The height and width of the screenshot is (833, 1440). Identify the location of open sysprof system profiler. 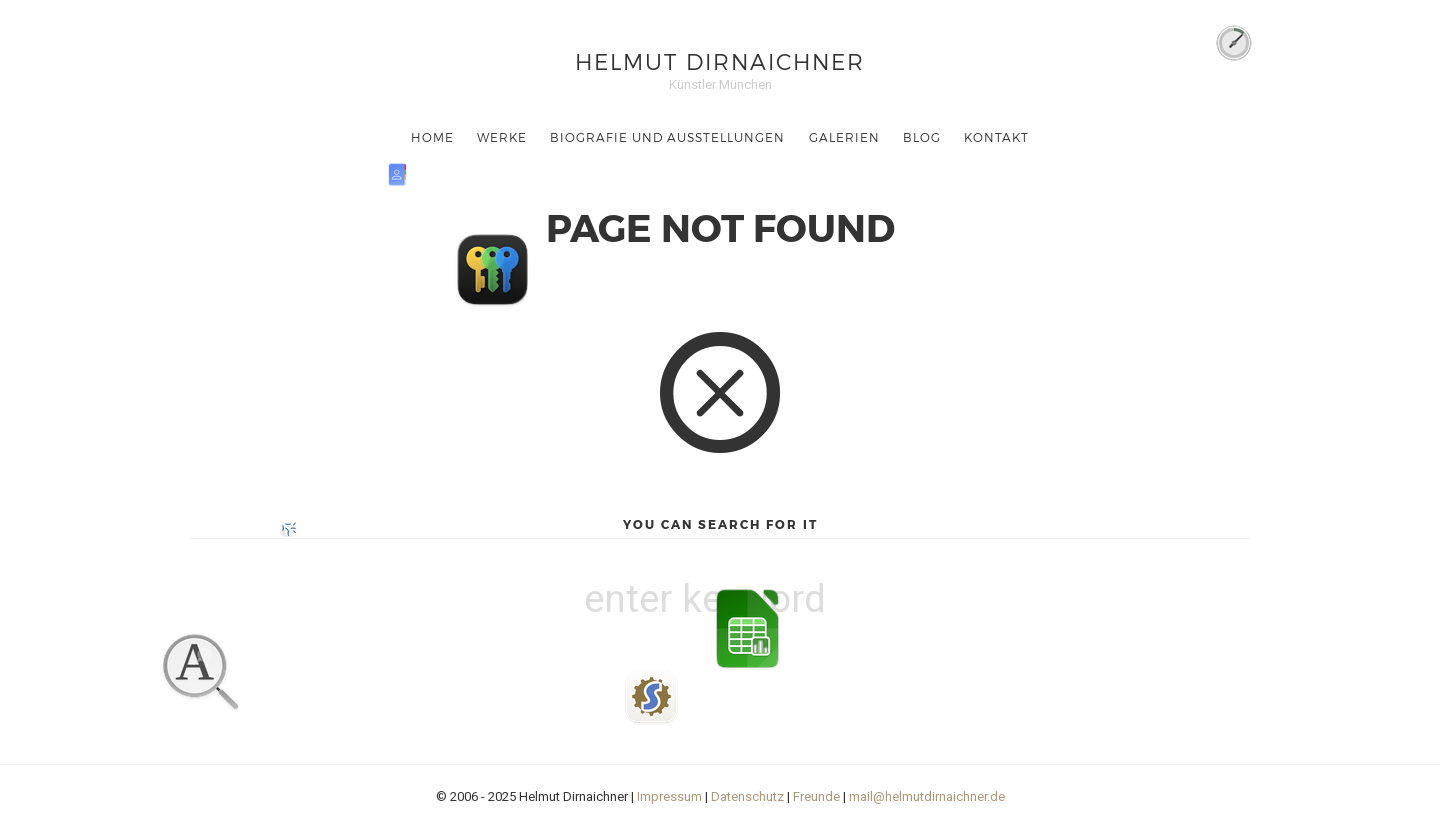
(1234, 43).